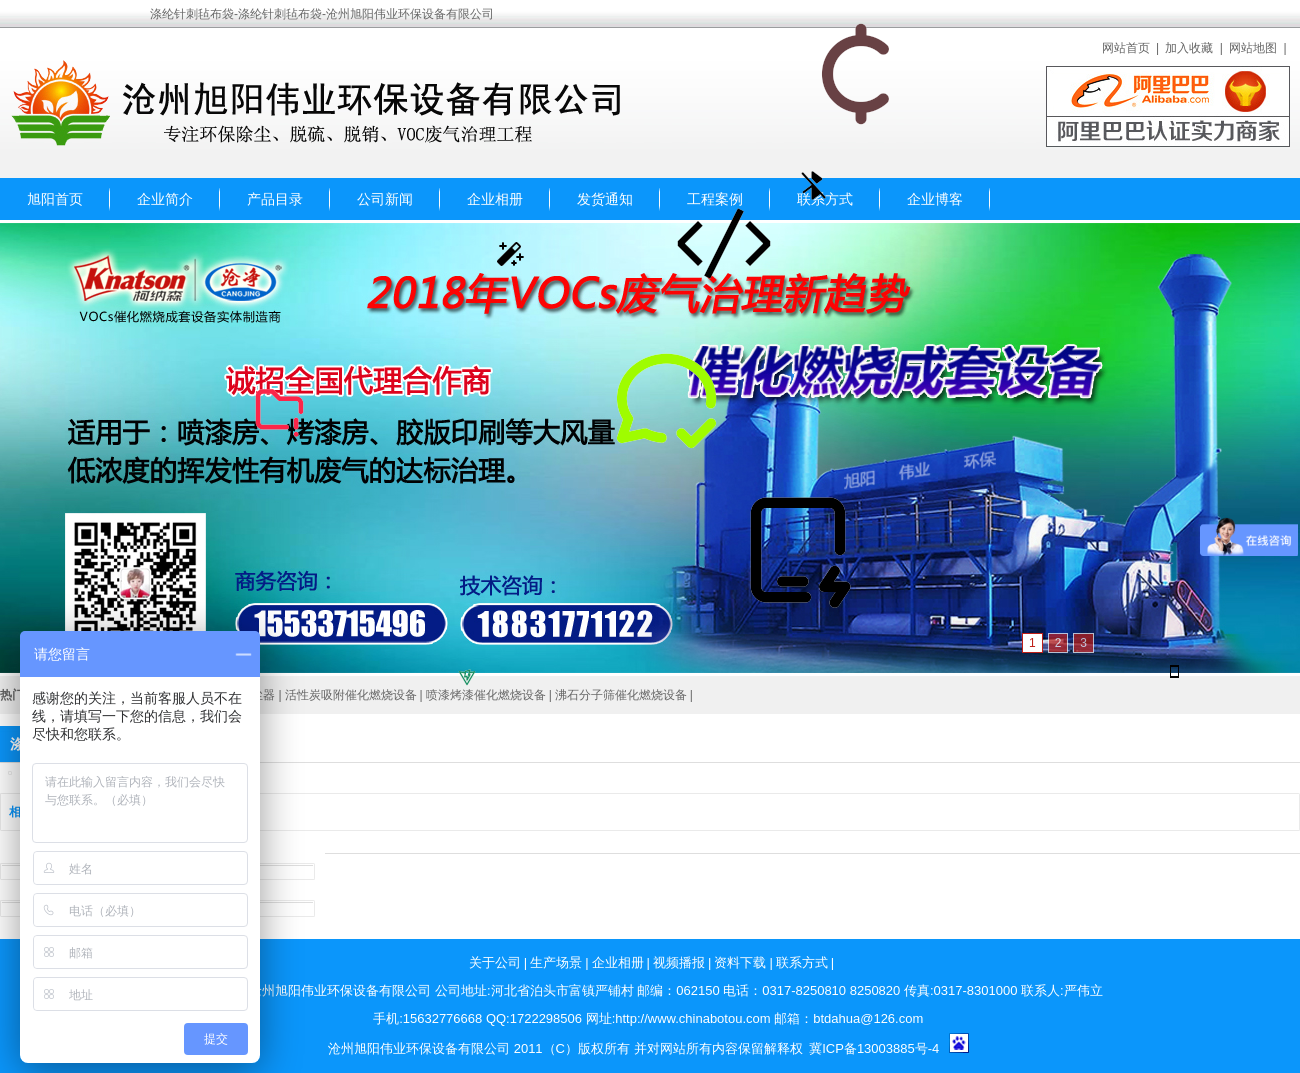 This screenshot has height=1073, width=1300. I want to click on view or edit source code, so click(725, 242).